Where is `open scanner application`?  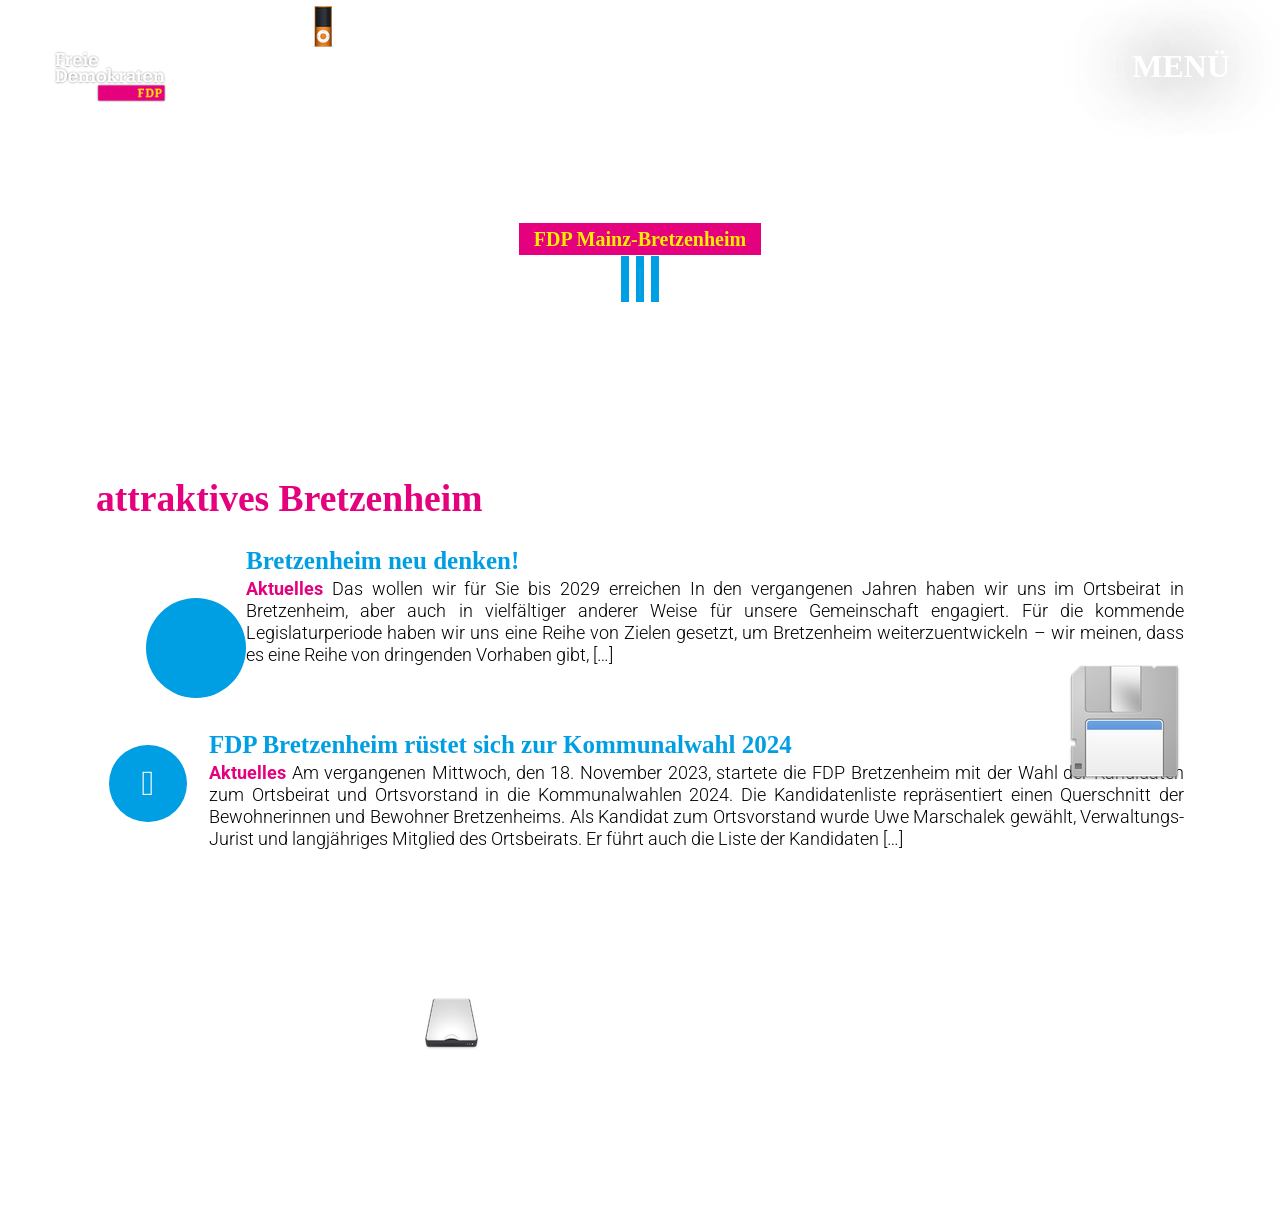 open scanner application is located at coordinates (451, 1023).